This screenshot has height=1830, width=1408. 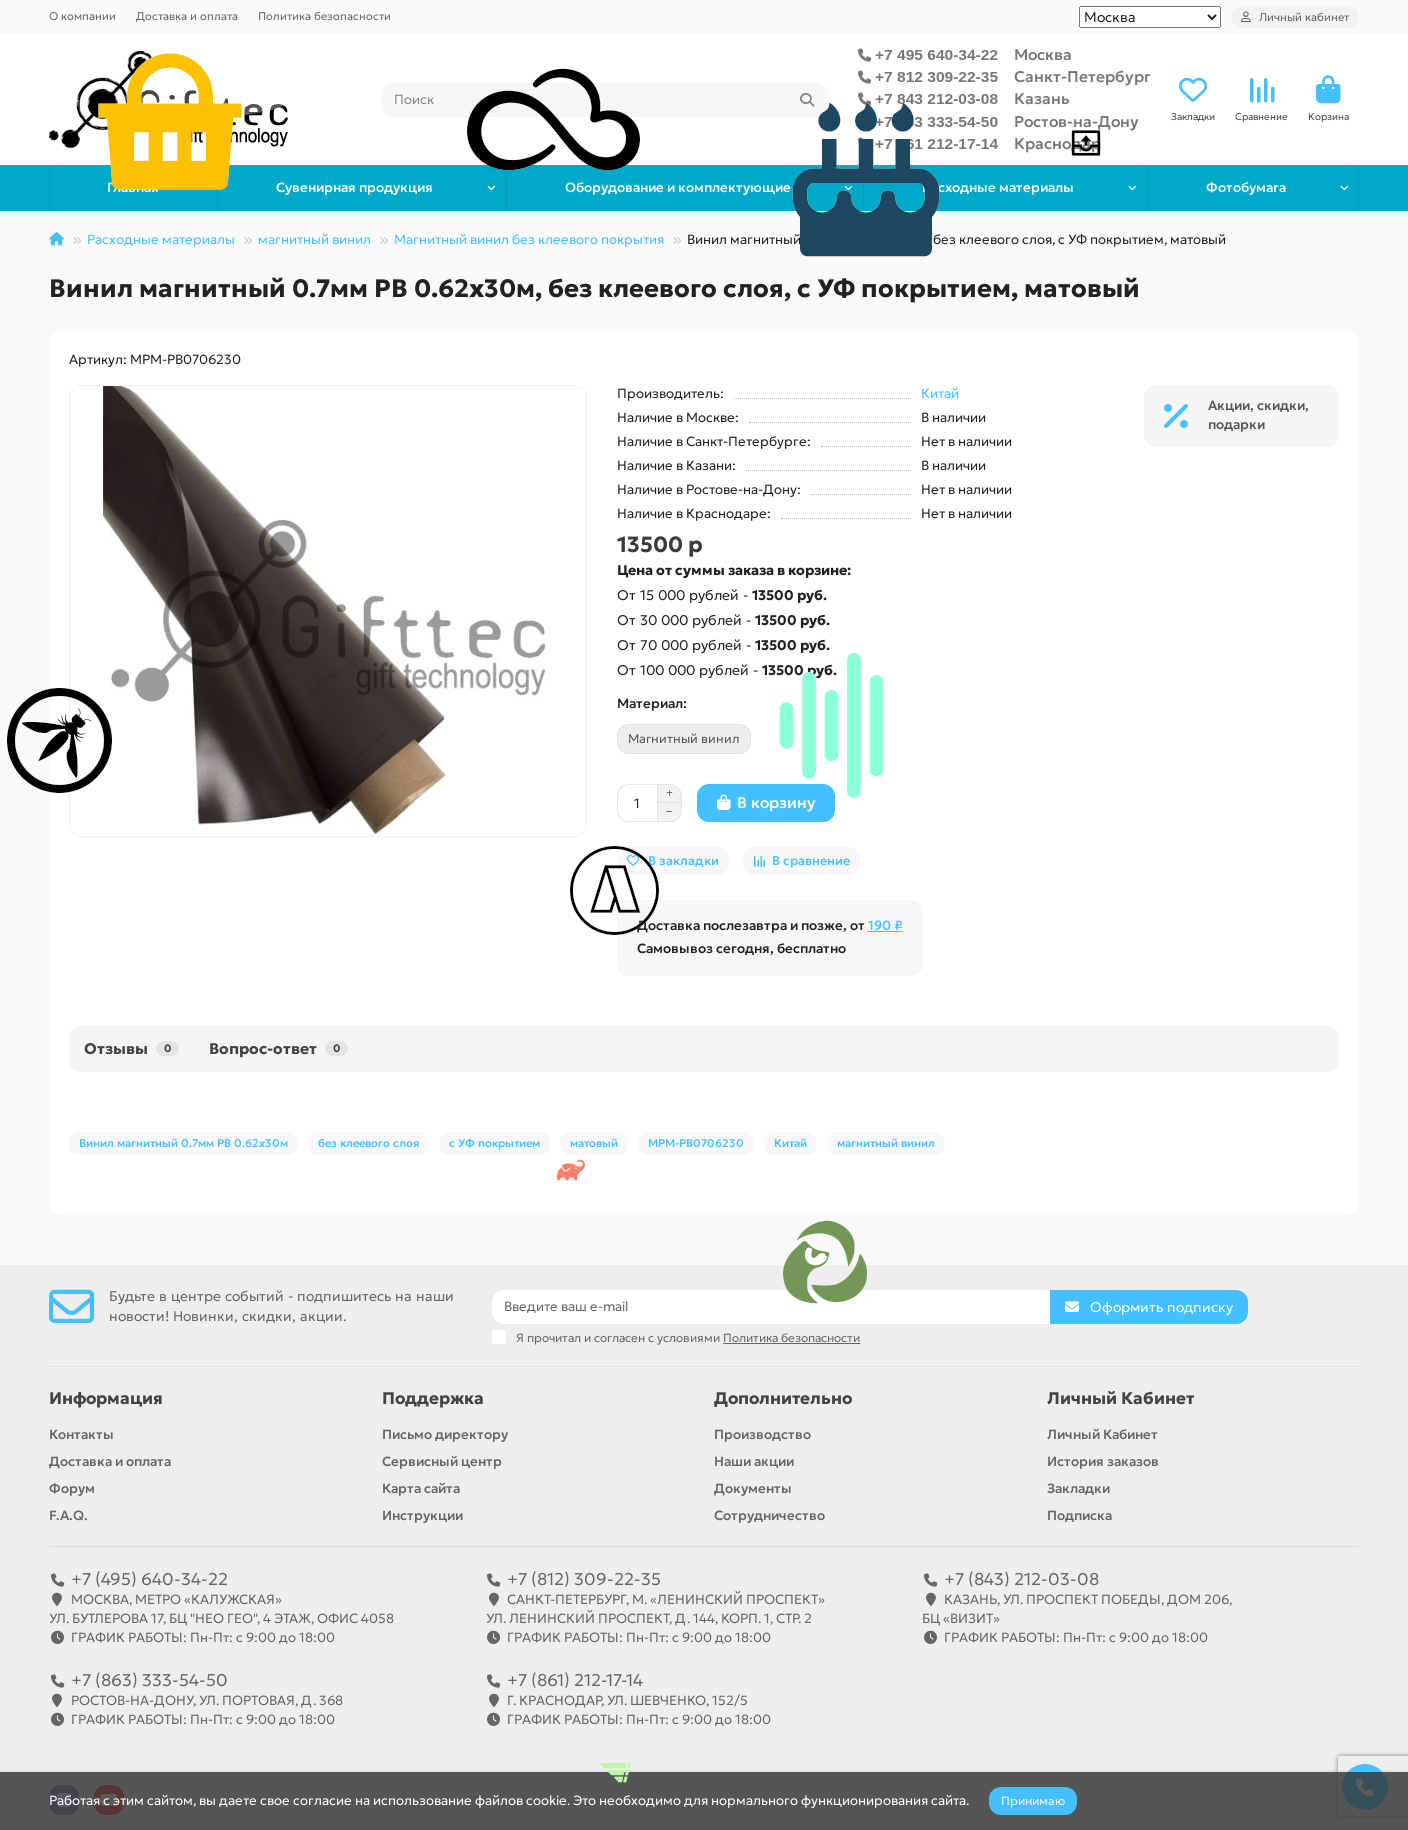 What do you see at coordinates (825, 1262) in the screenshot?
I see `FerretDB brand logo` at bounding box center [825, 1262].